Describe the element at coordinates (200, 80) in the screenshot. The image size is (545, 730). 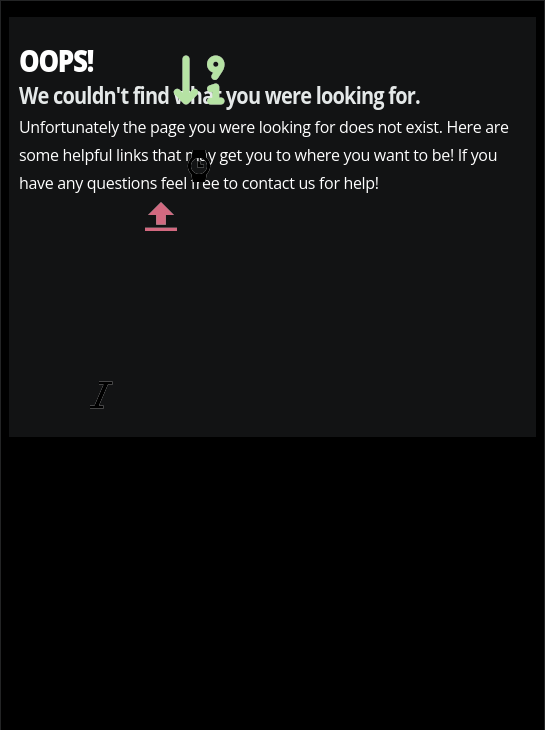
I see `sort numbers in descending order (9 to 1)` at that location.